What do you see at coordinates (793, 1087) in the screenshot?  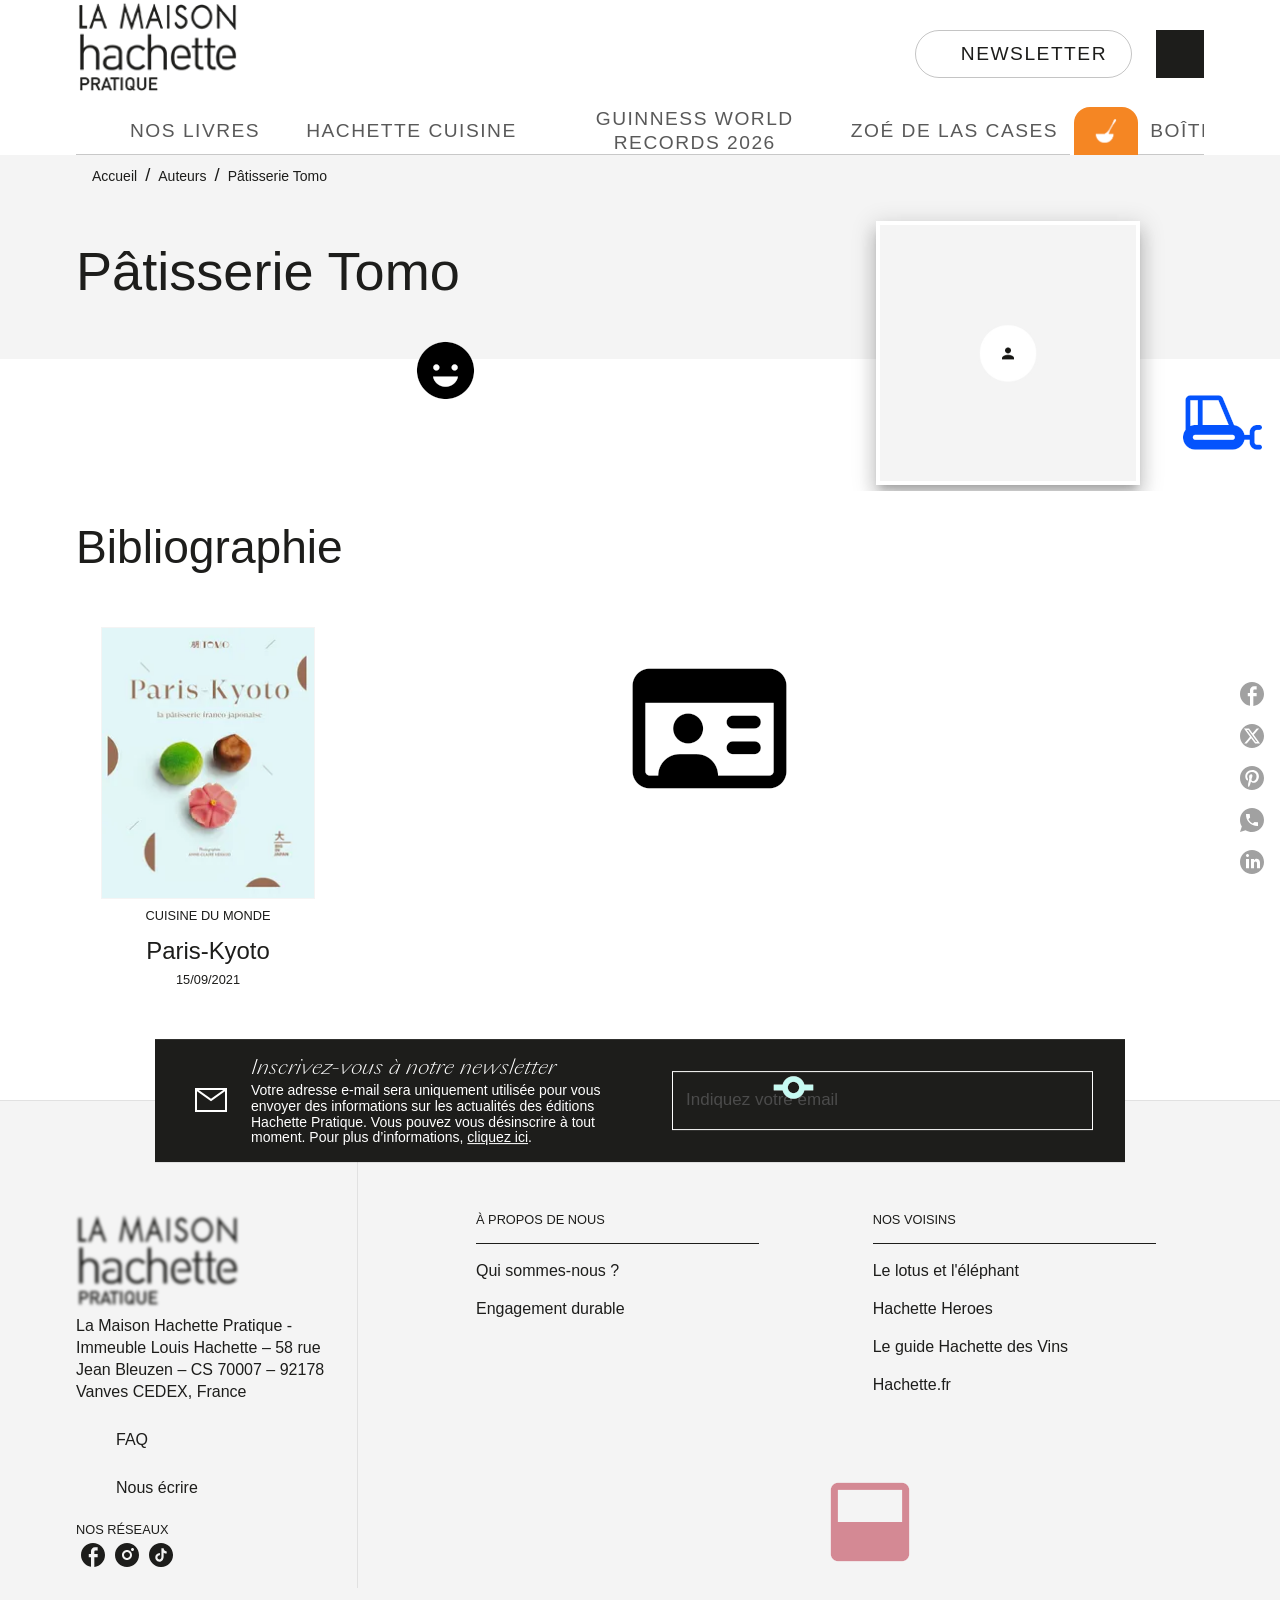 I see `view commit details in version control` at bounding box center [793, 1087].